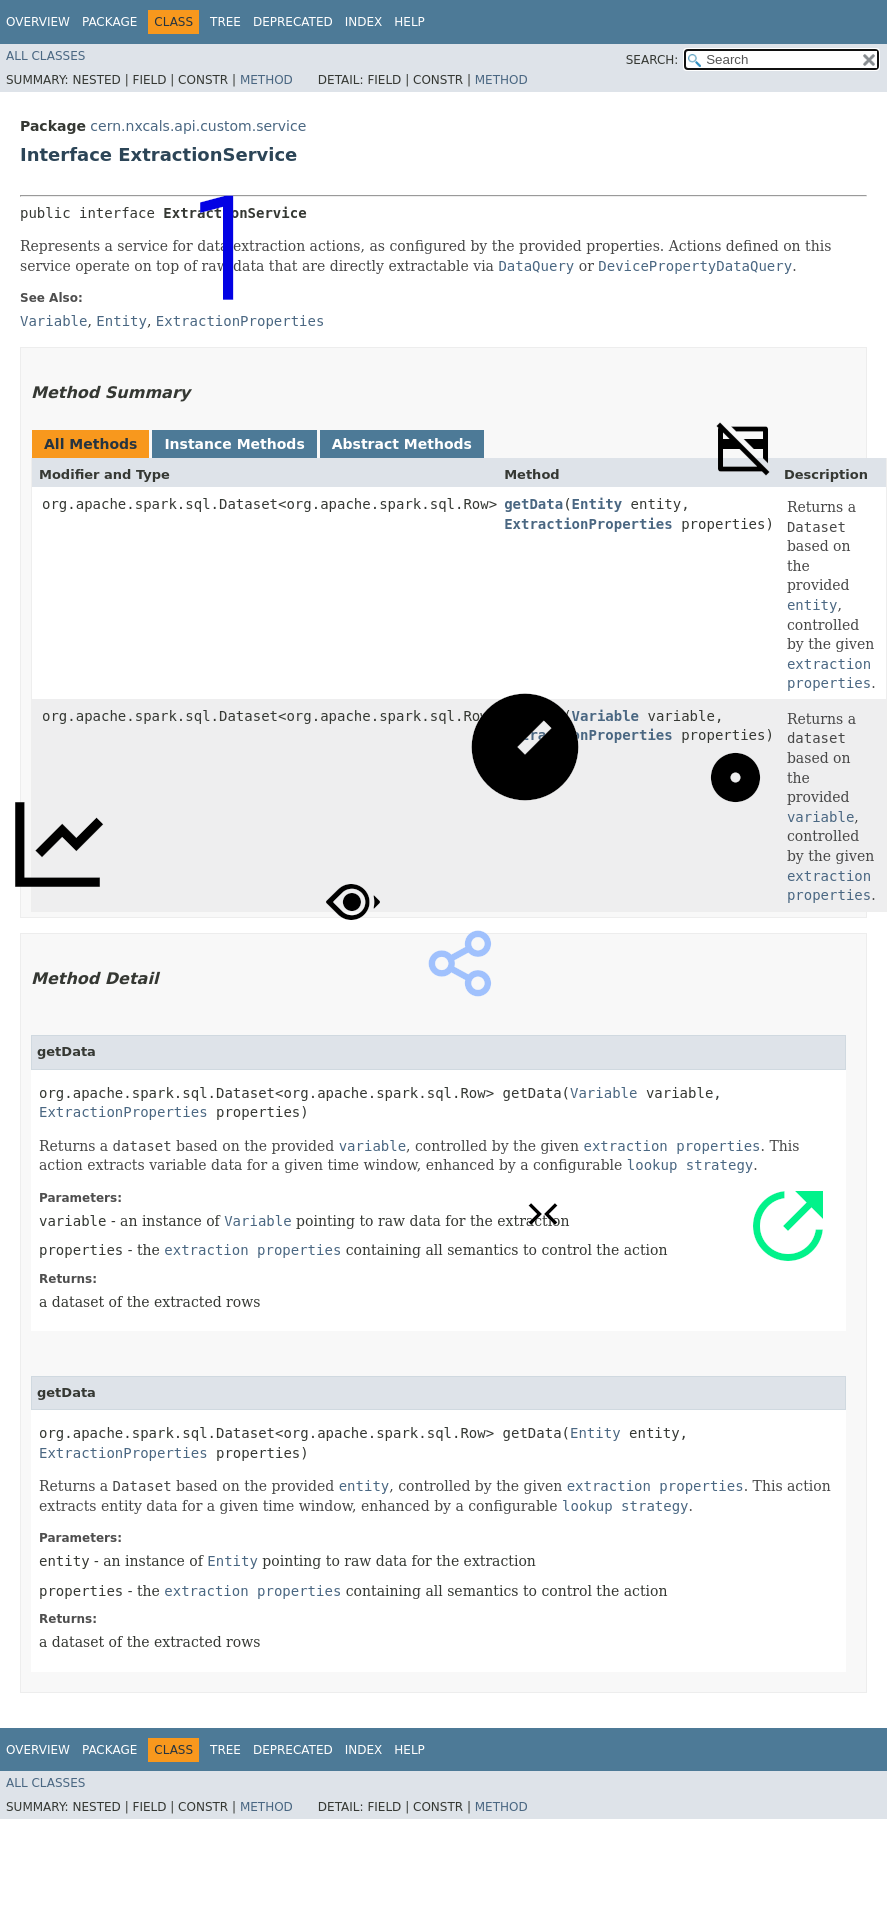 This screenshot has height=1922, width=887. What do you see at coordinates (743, 449) in the screenshot?
I see `indicates no credit card required` at bounding box center [743, 449].